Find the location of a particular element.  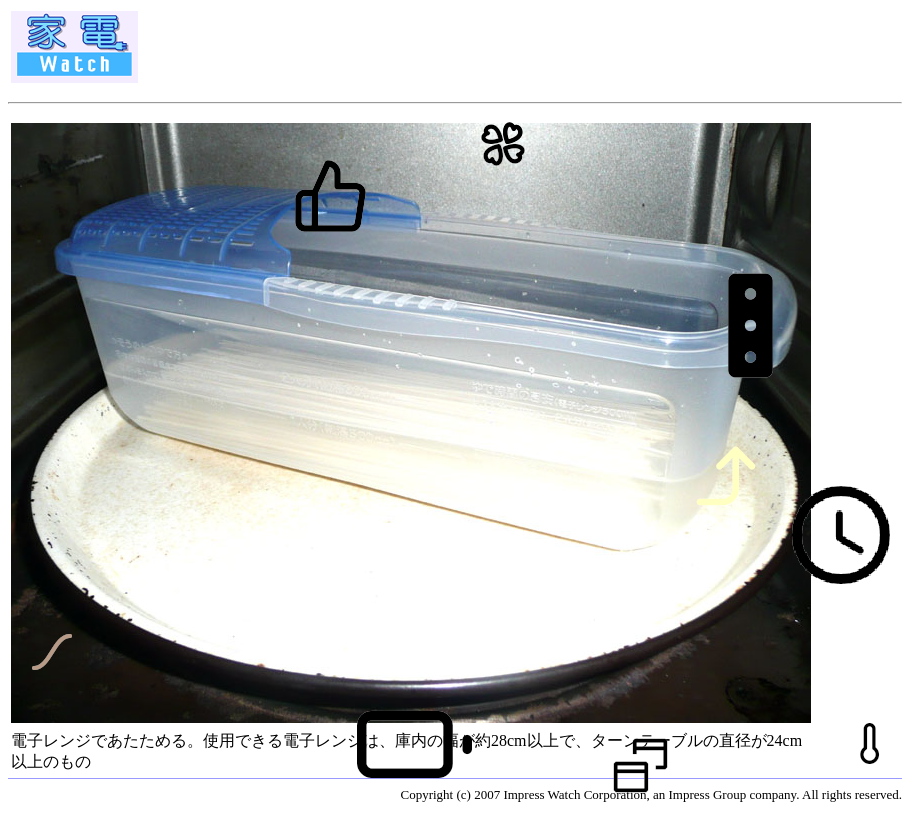

indicates current battery level is located at coordinates (414, 744).